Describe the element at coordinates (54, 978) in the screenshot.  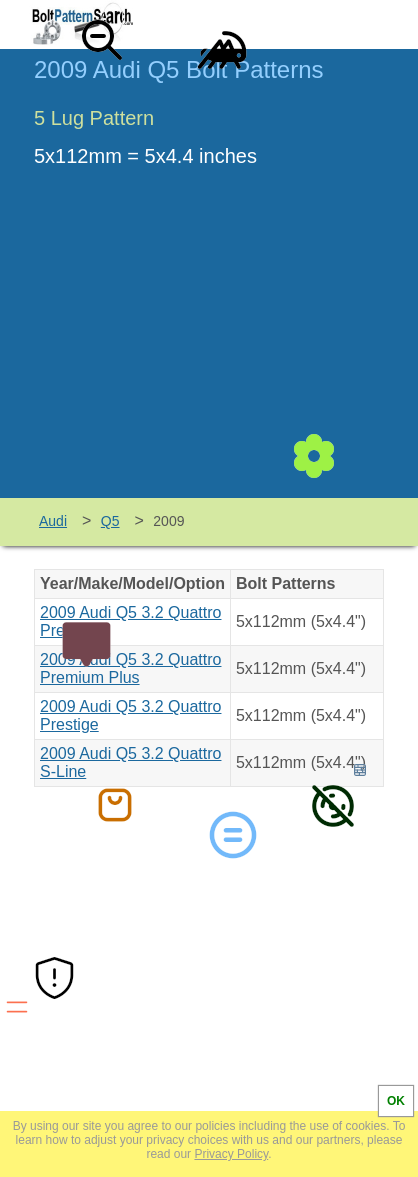
I see `view security alert or warning` at that location.